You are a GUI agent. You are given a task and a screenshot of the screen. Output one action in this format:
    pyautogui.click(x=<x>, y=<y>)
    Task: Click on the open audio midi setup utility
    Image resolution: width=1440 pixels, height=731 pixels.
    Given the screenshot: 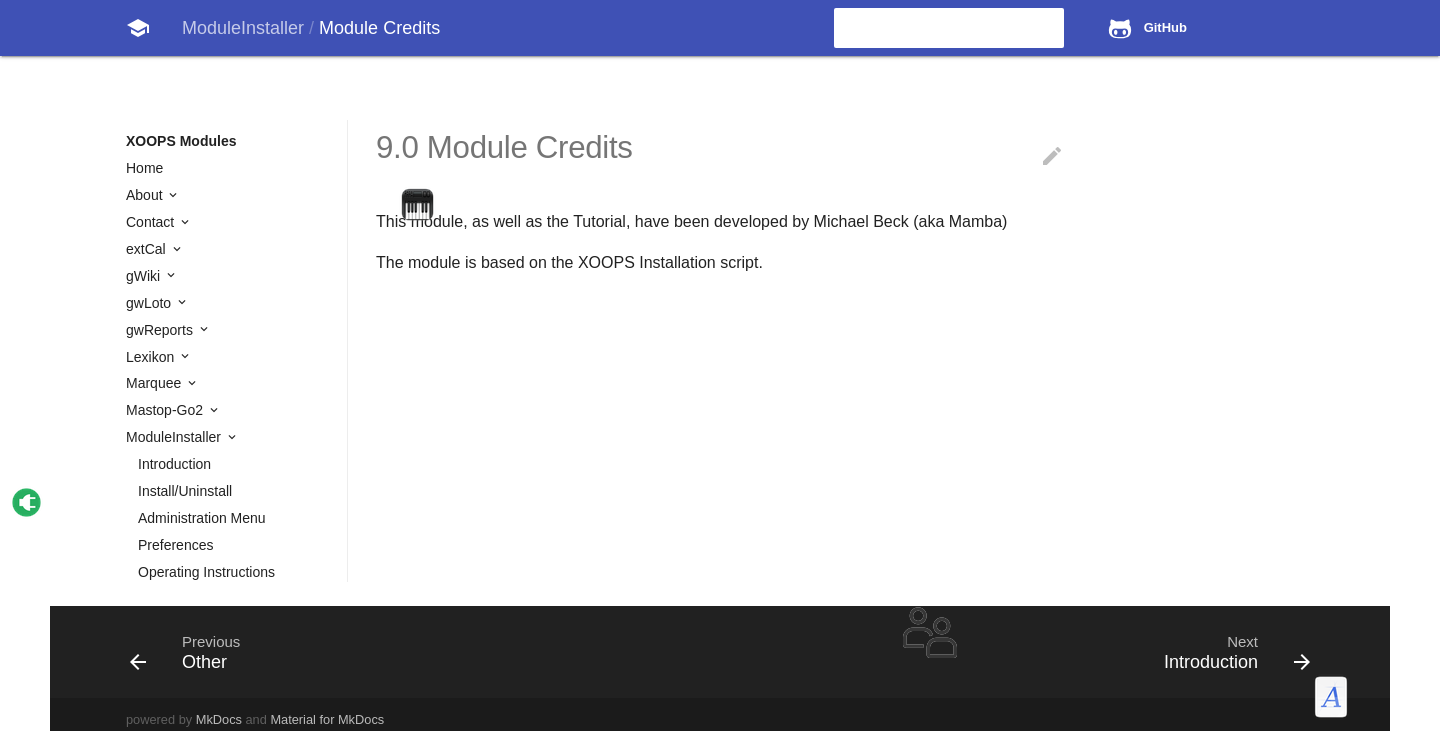 What is the action you would take?
    pyautogui.click(x=417, y=204)
    